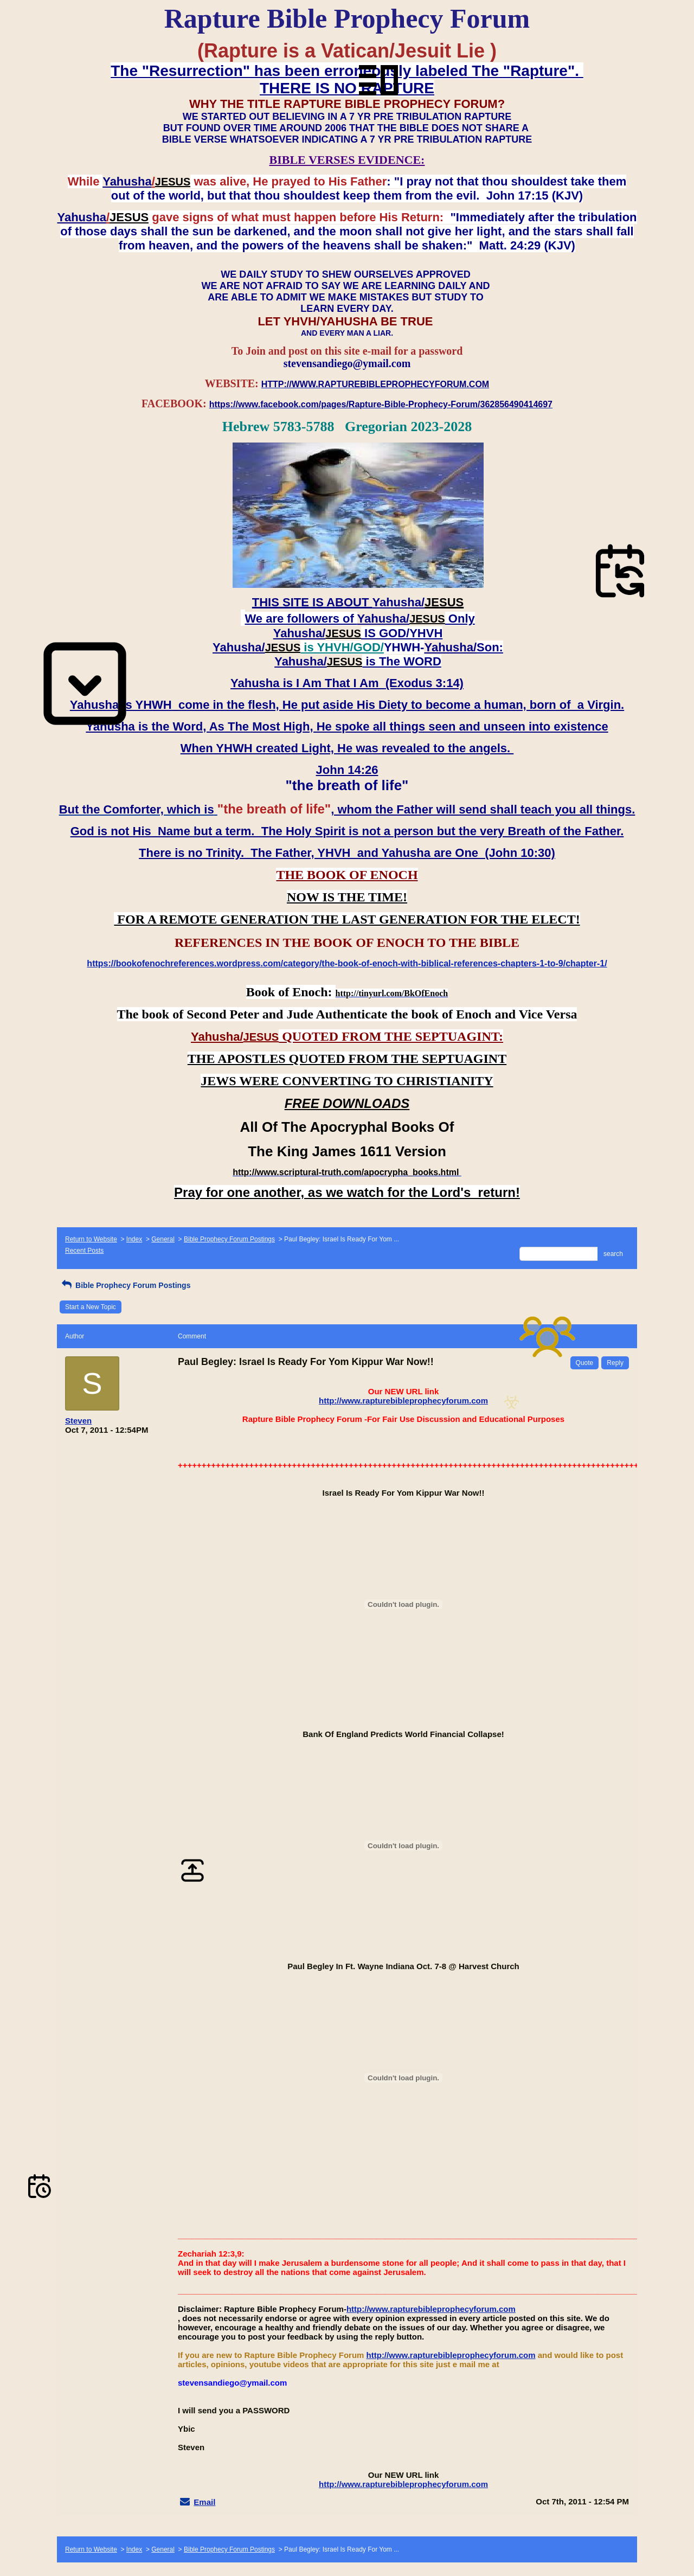 This screenshot has height=2576, width=694. Describe the element at coordinates (85, 683) in the screenshot. I see `expand content or reveal more options` at that location.